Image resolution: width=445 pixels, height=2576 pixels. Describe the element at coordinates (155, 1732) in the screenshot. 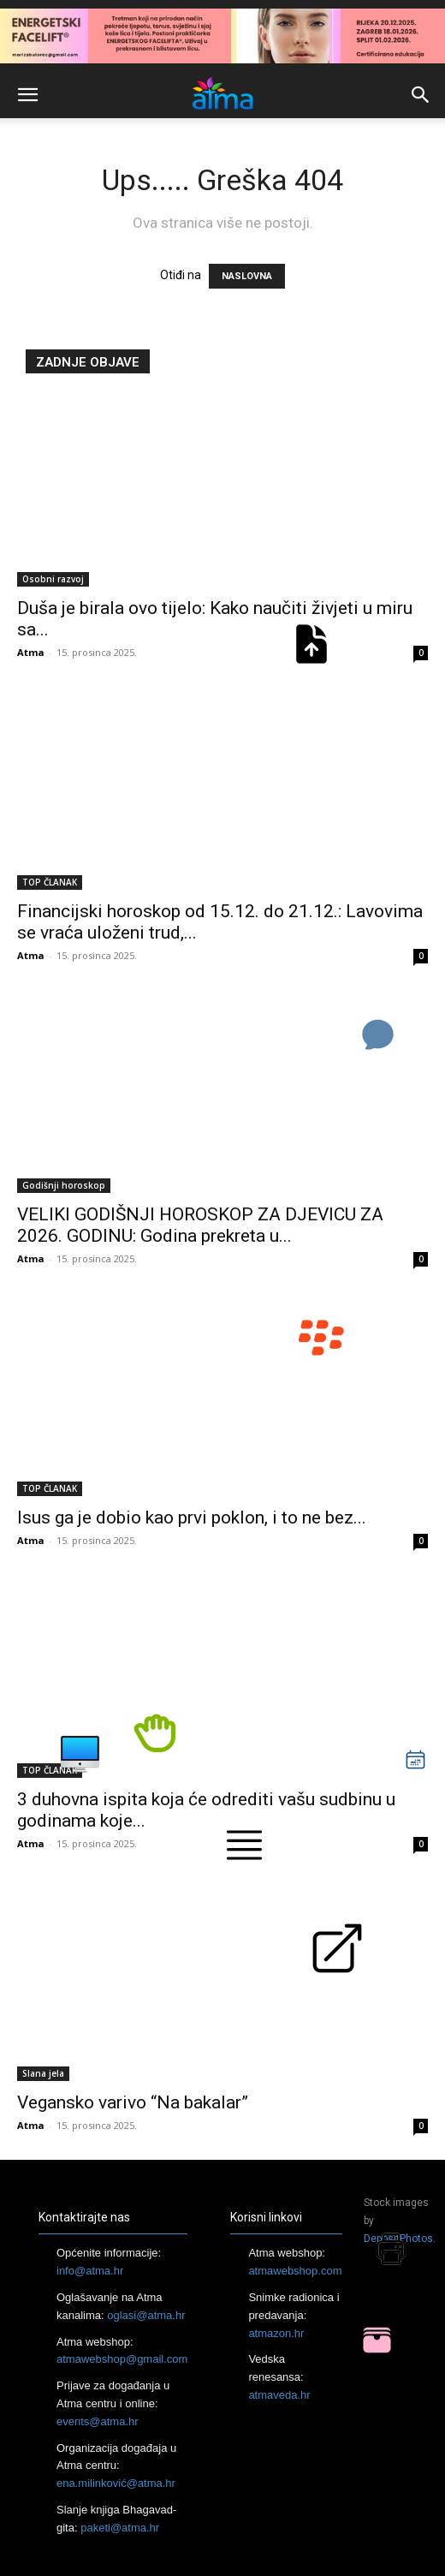

I see `drag to reorder or move an item` at that location.